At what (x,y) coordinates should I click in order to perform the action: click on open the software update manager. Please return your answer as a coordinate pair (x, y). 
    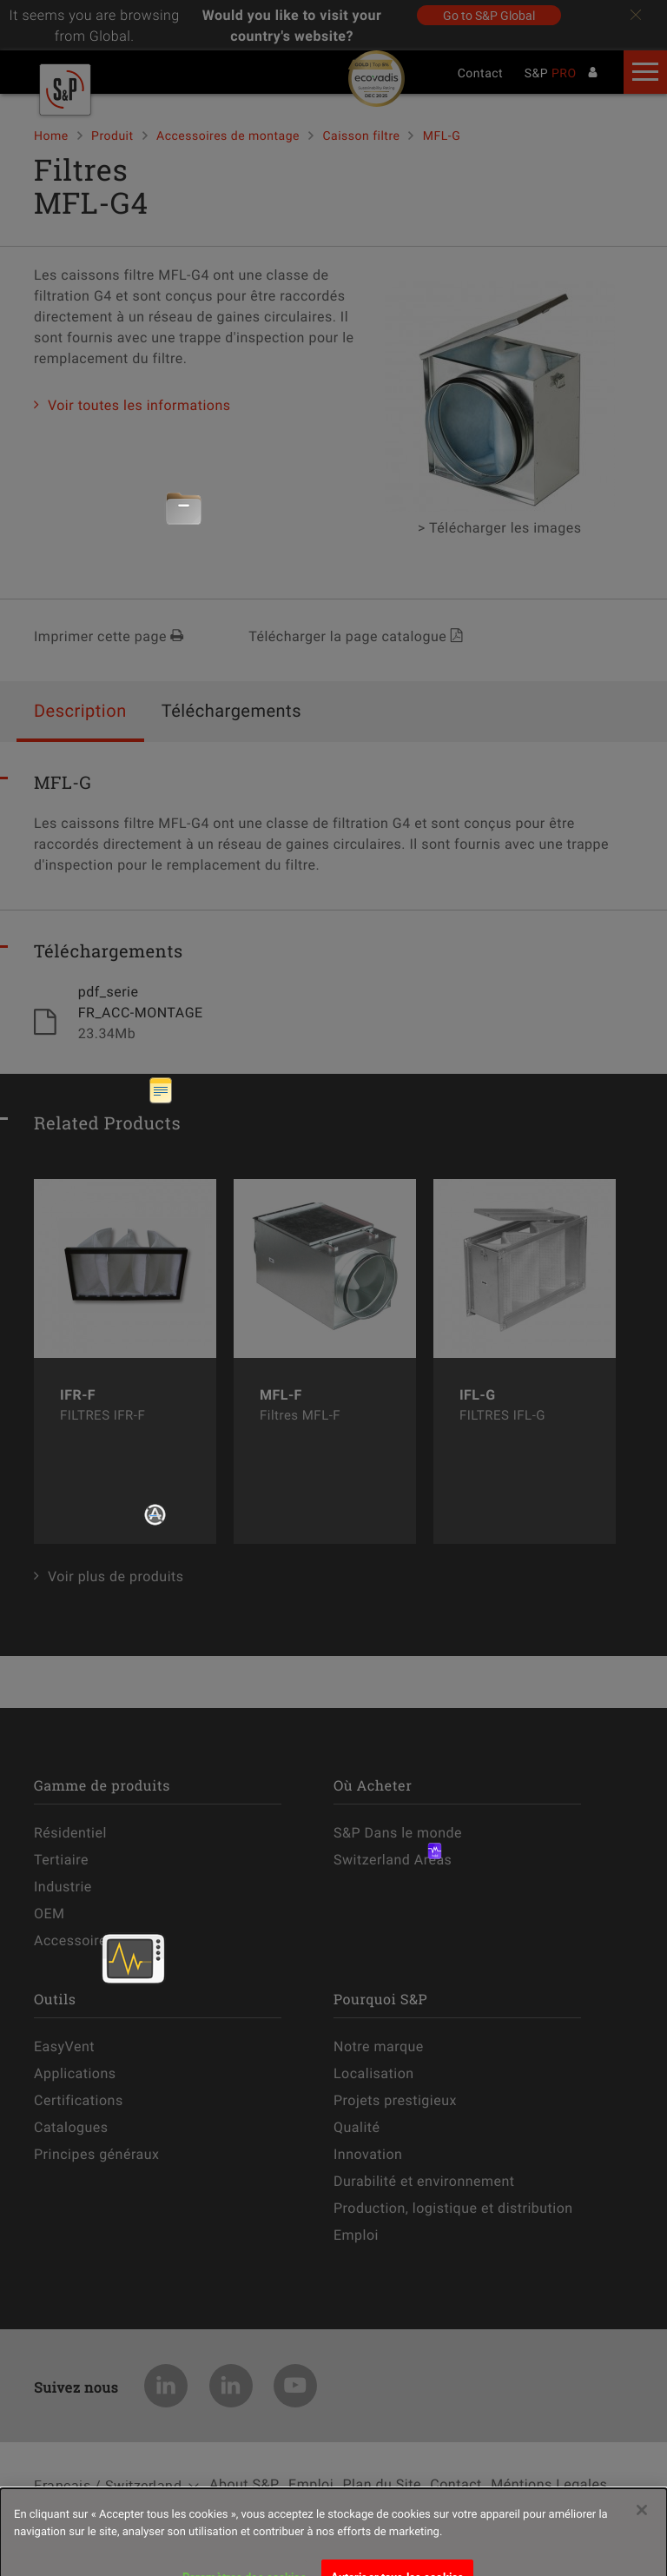
    Looking at the image, I should click on (155, 1514).